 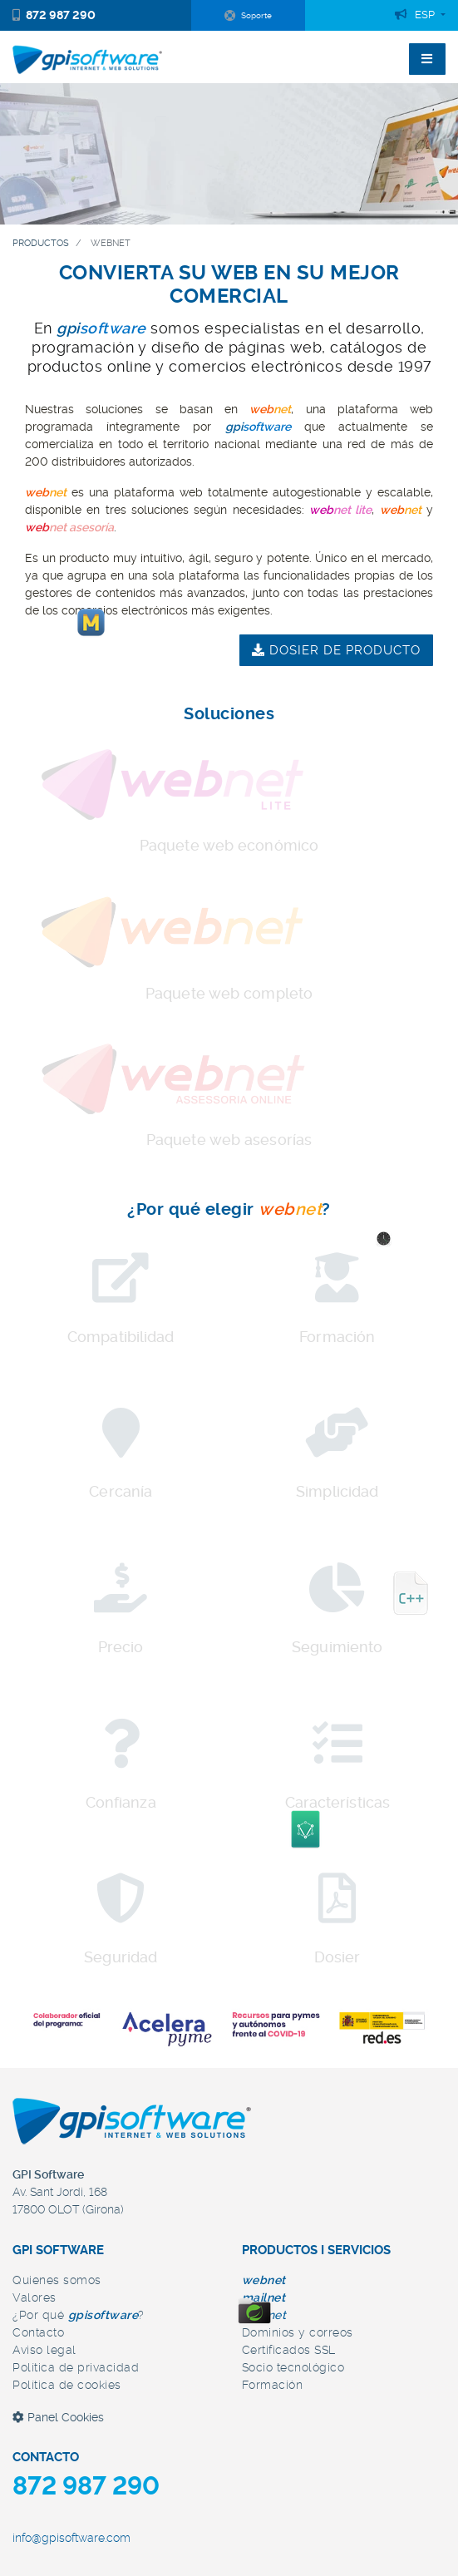 I want to click on open go for it productivity app, so click(x=383, y=1238).